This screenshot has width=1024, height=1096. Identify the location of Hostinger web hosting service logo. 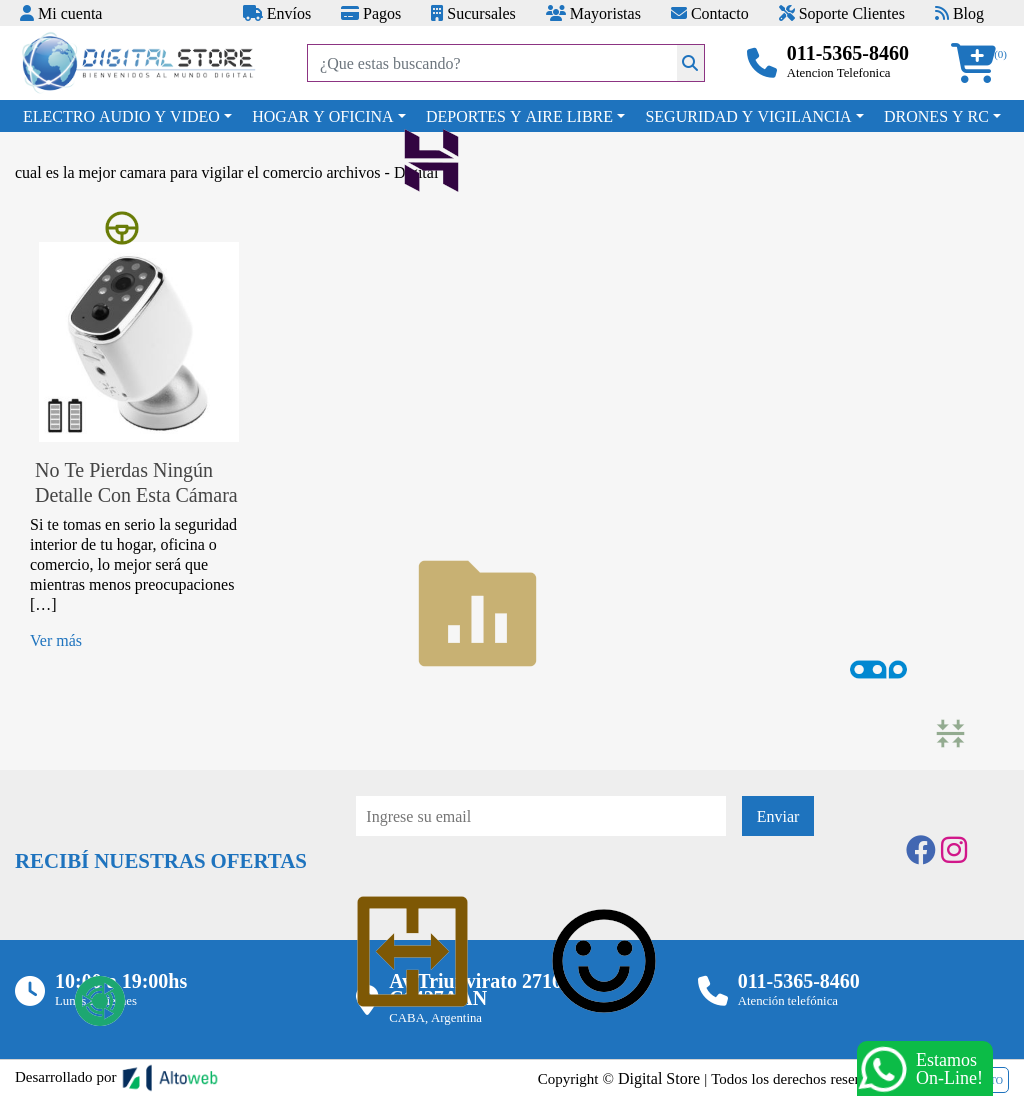
(431, 160).